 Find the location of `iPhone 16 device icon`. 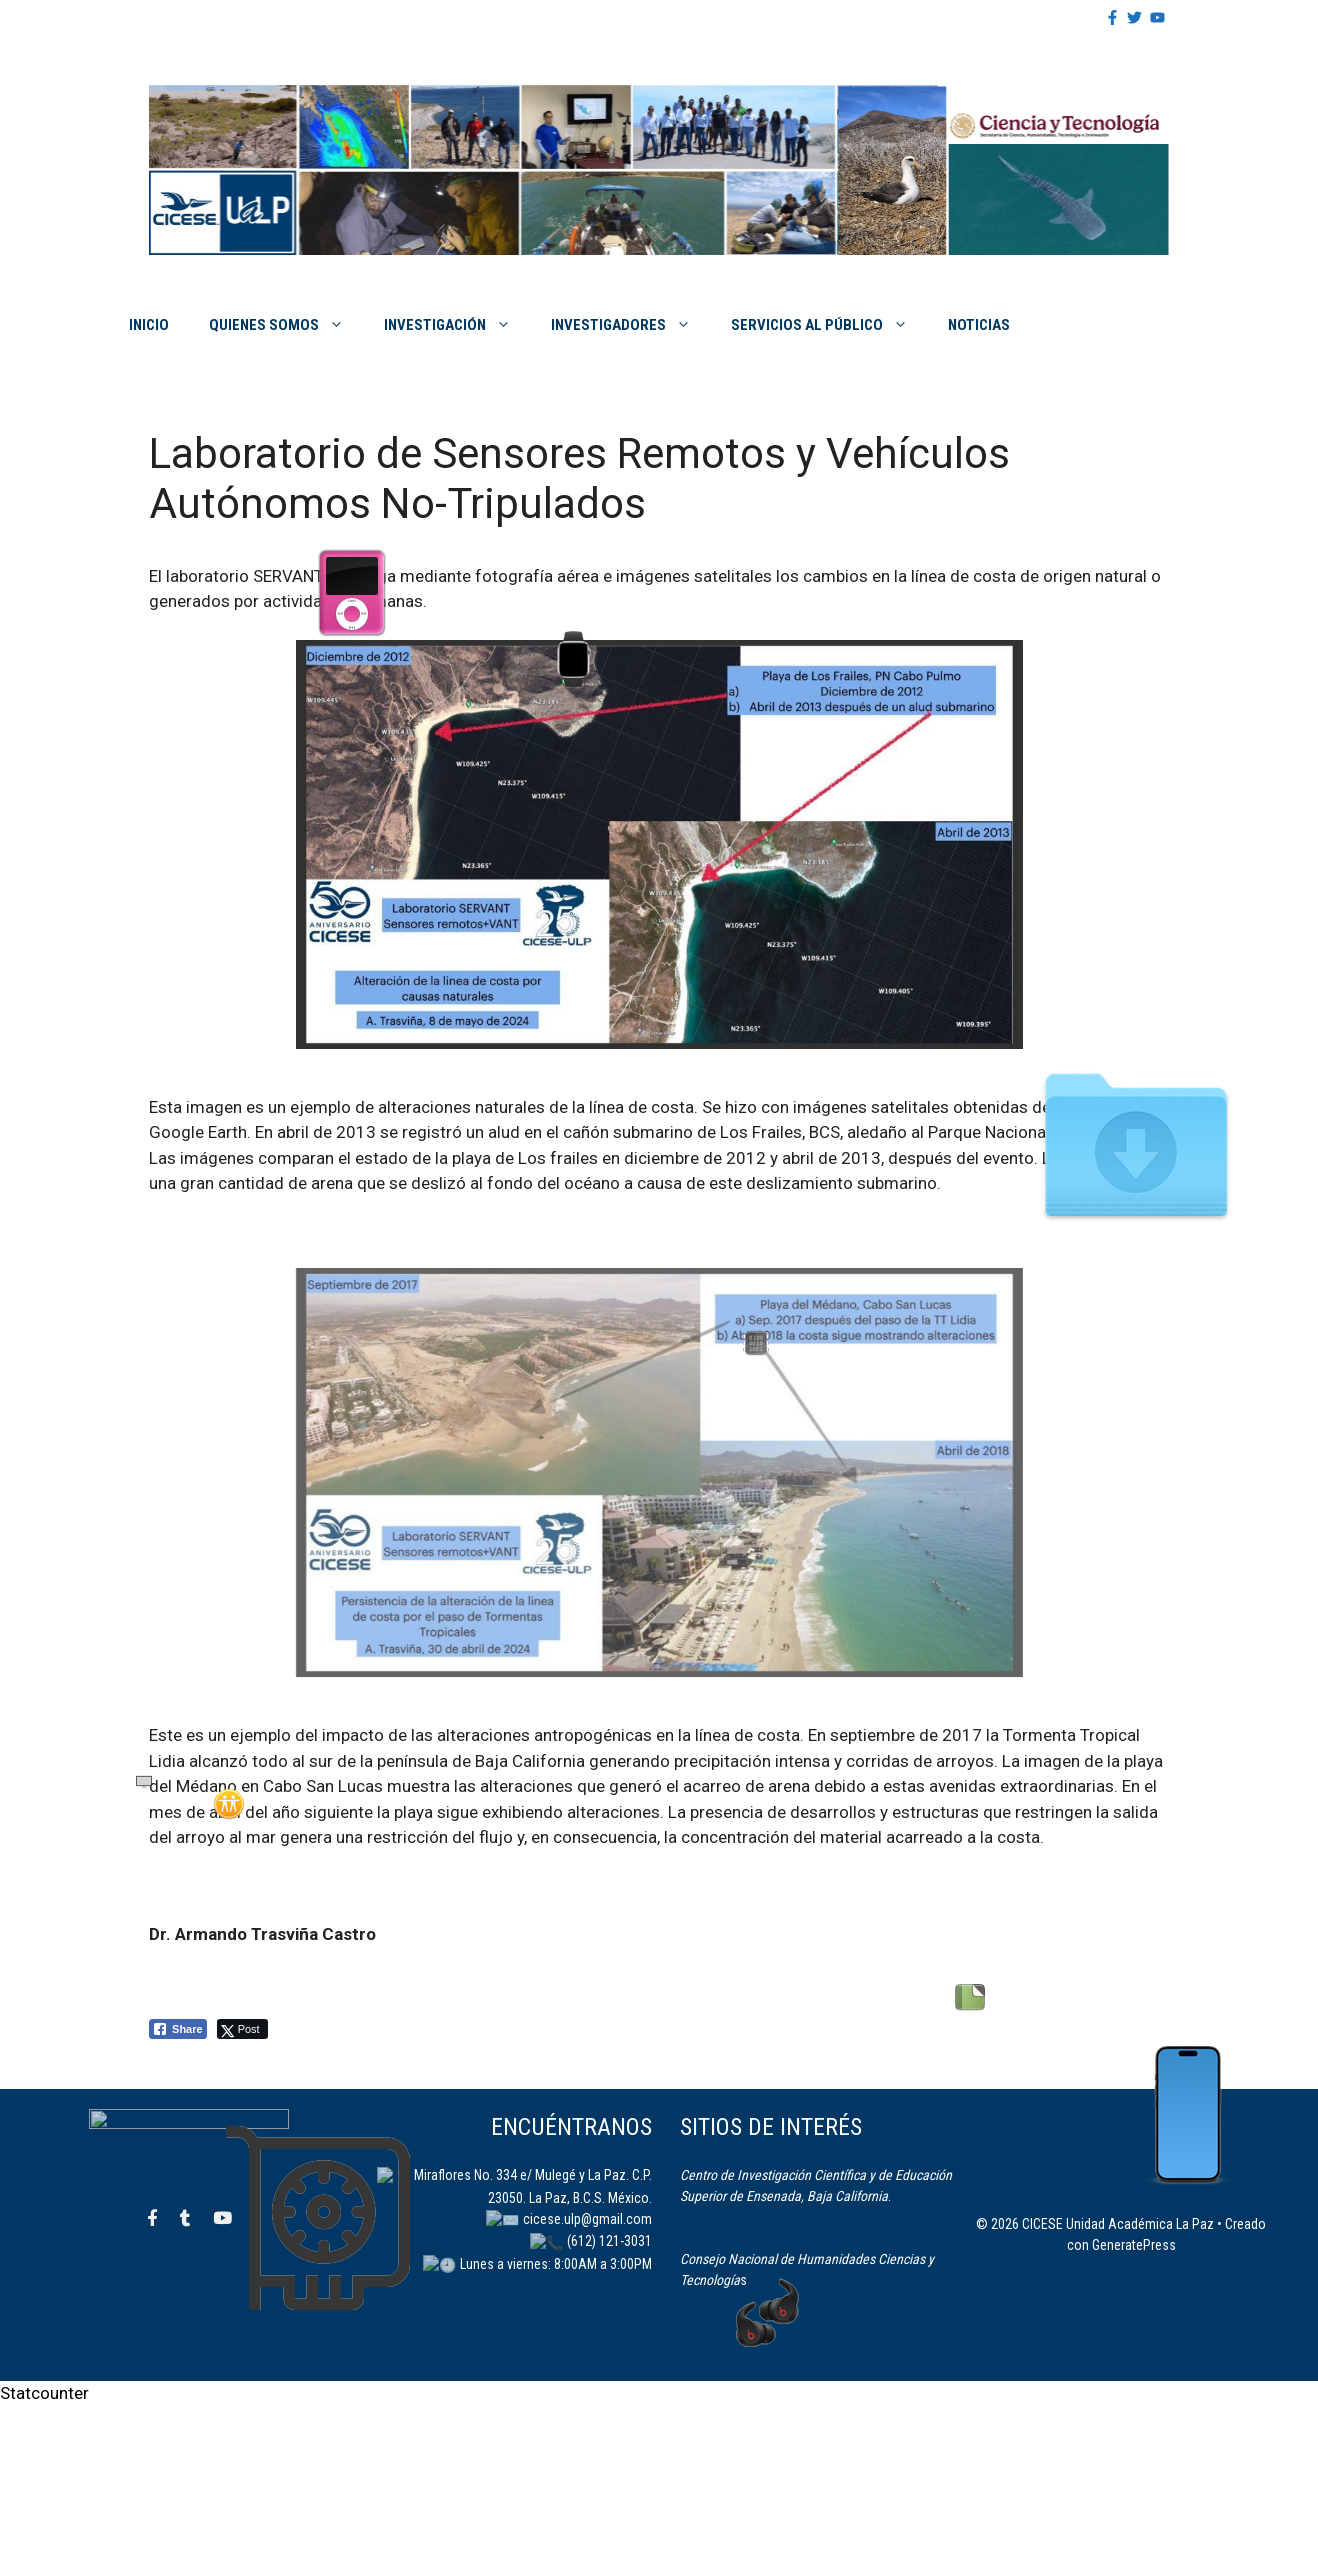

iPhone 16 device icon is located at coordinates (1188, 2116).